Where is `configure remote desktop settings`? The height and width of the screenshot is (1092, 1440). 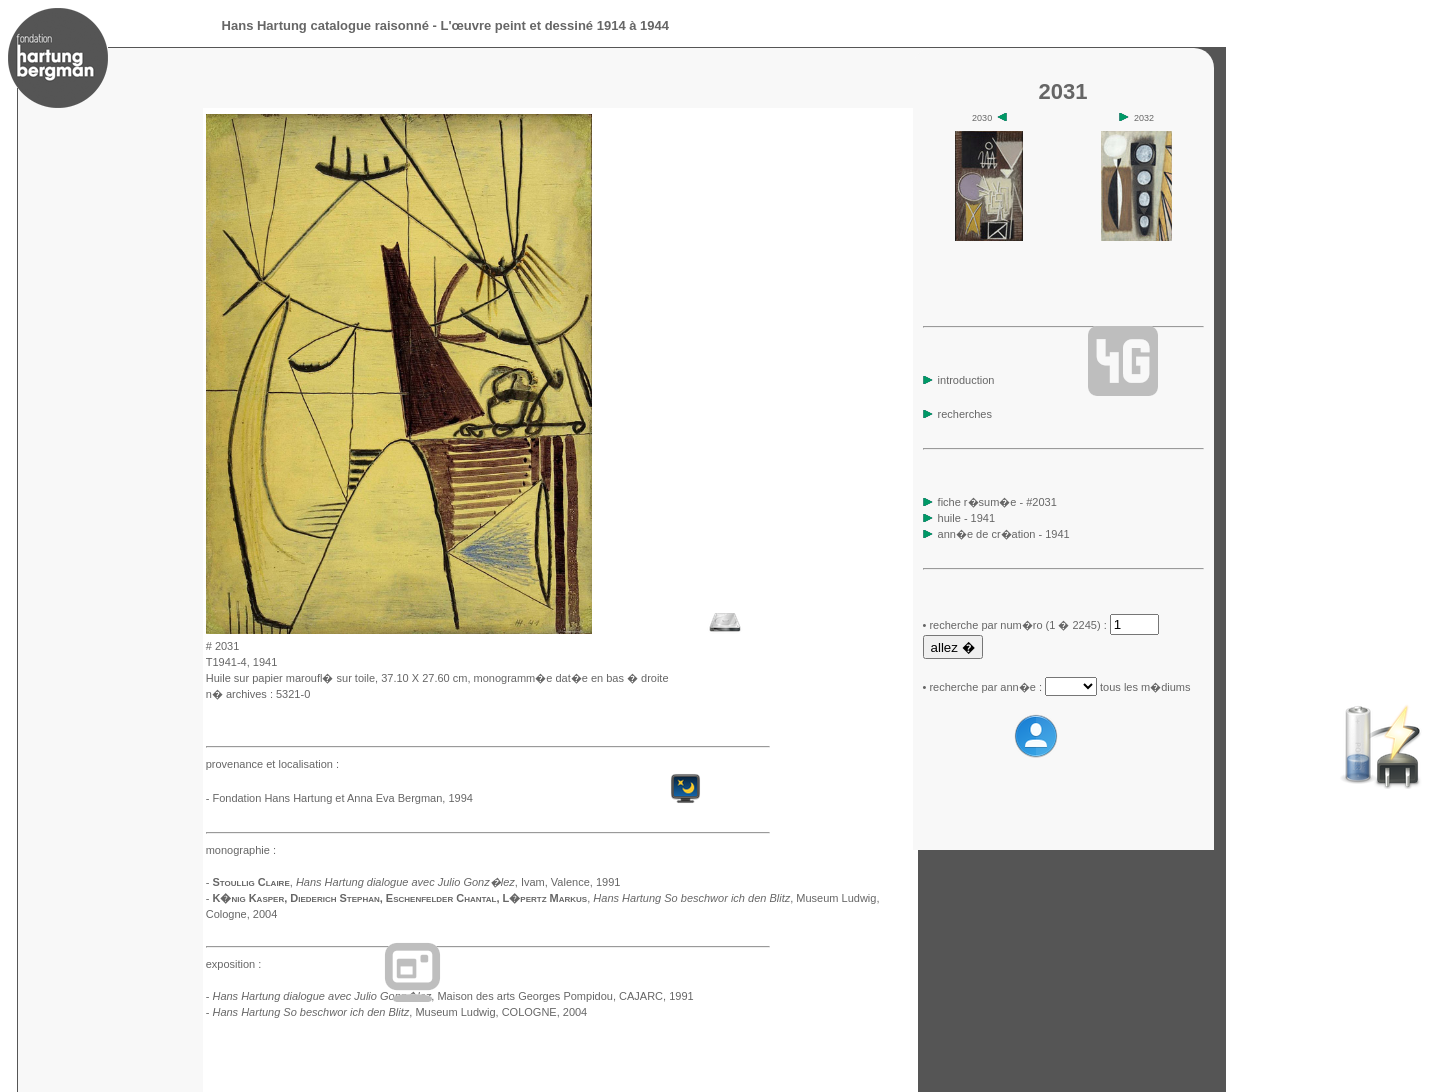 configure remote desktop settings is located at coordinates (412, 970).